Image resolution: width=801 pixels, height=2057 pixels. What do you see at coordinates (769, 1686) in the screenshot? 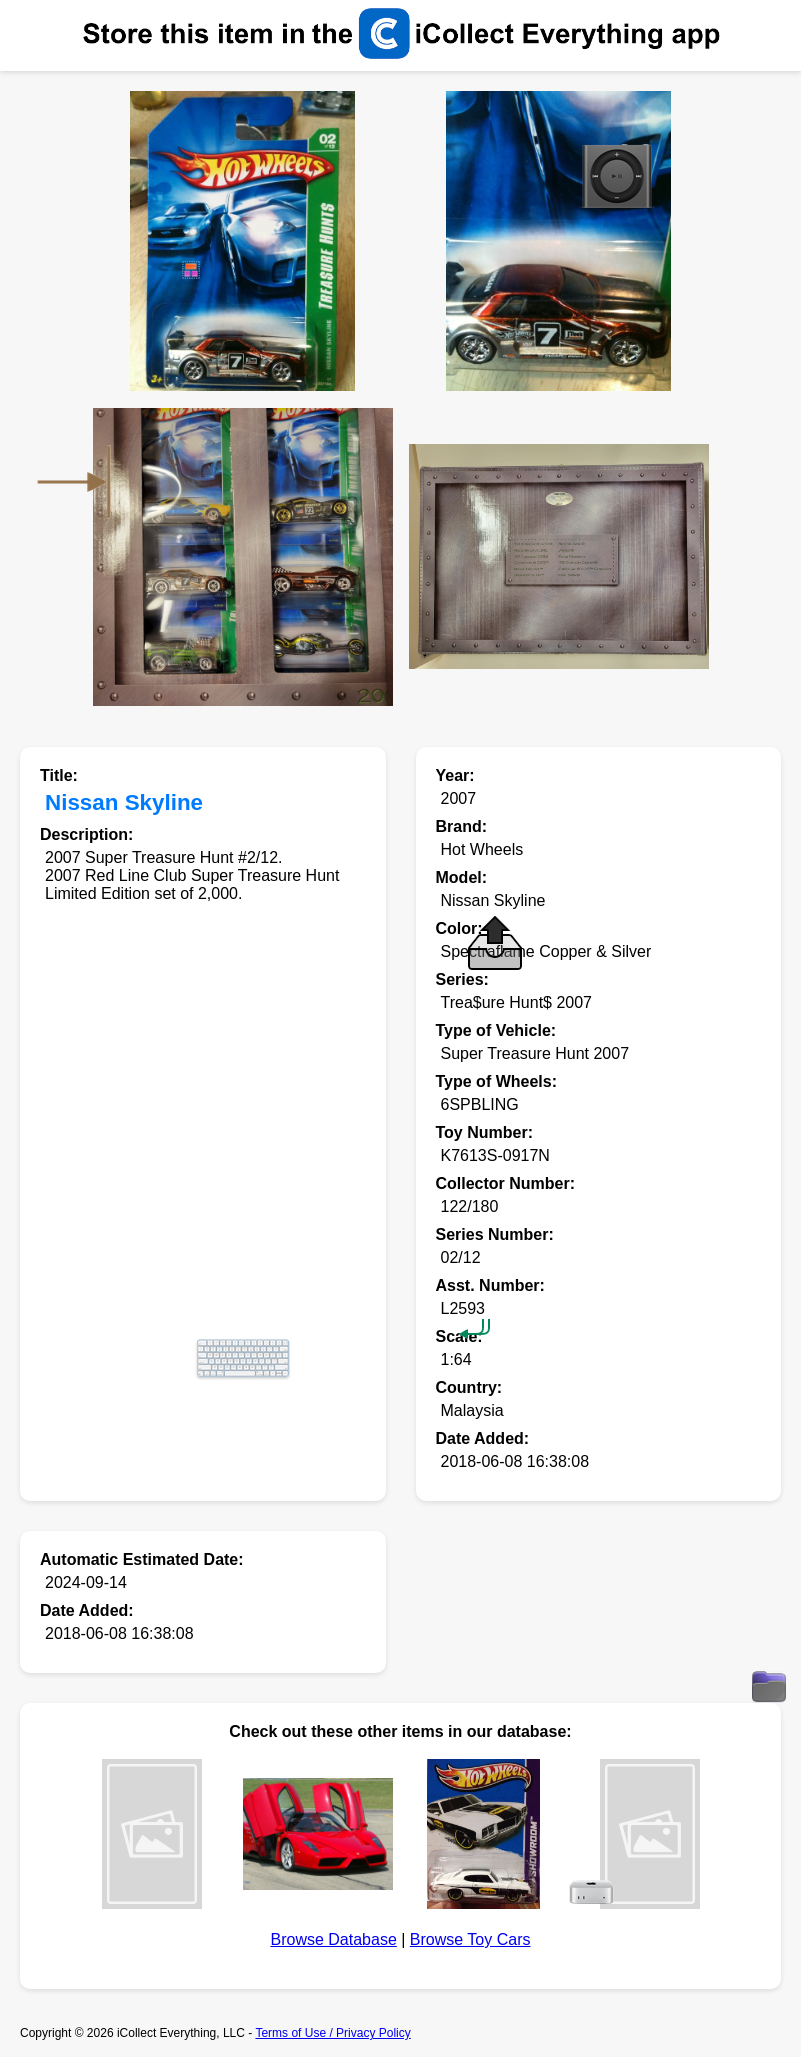
I see `drop files here to add to folder` at bounding box center [769, 1686].